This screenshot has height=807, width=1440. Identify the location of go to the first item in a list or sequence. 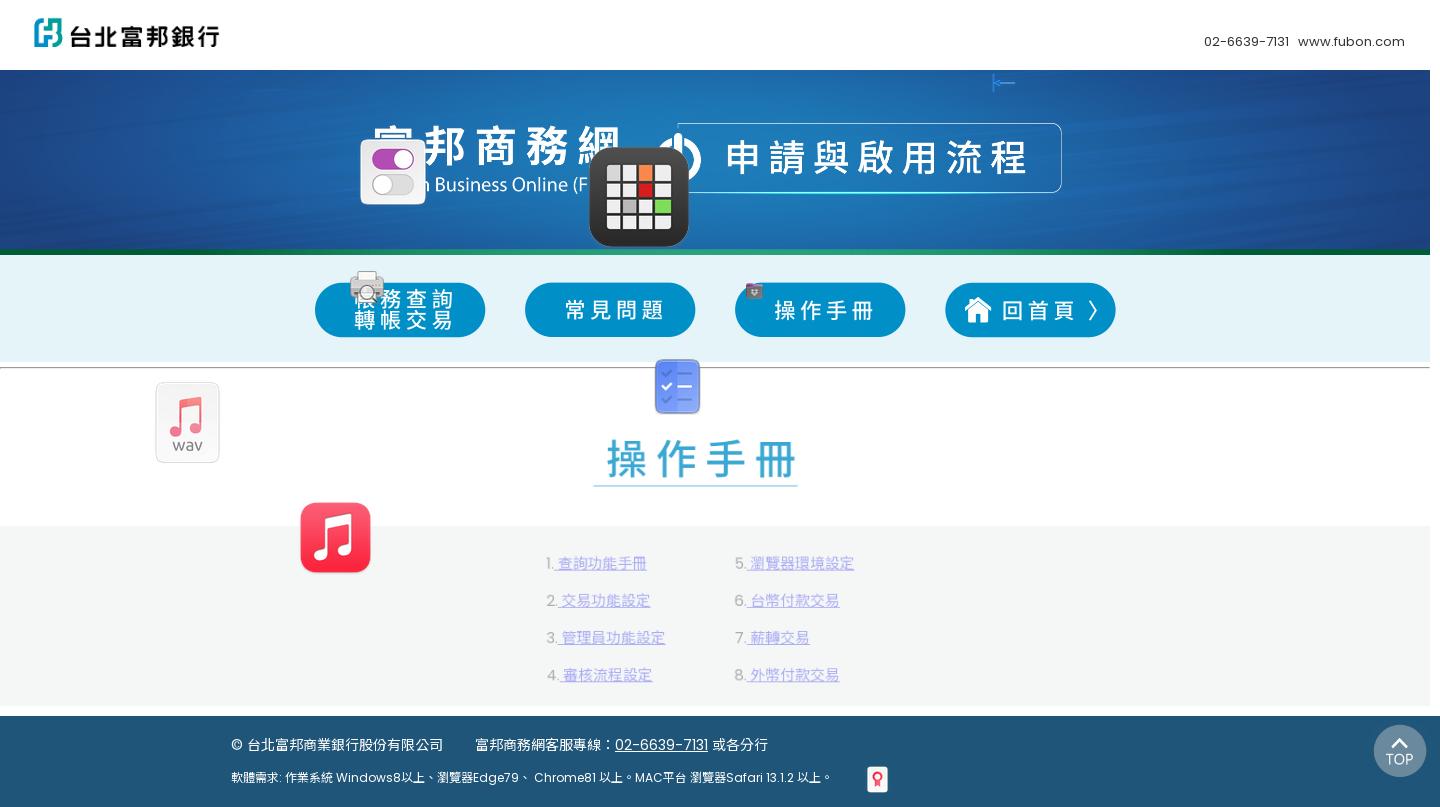
(1004, 83).